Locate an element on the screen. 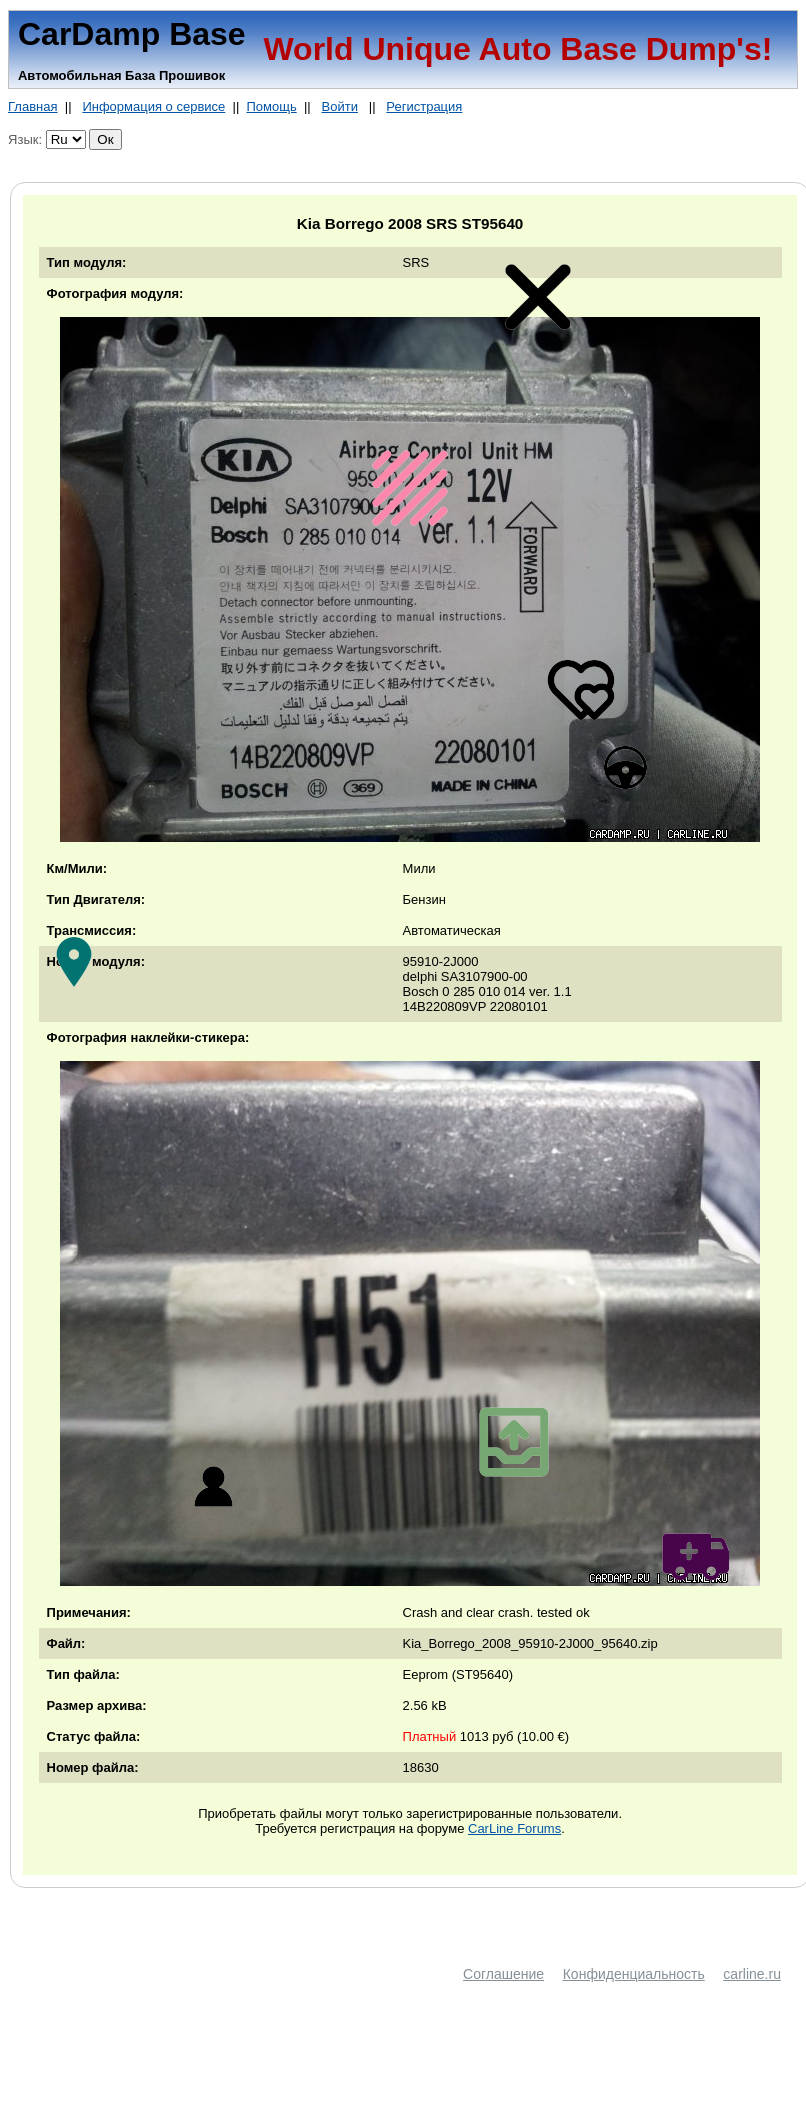 The height and width of the screenshot is (2106, 806). view current location on map is located at coordinates (74, 962).